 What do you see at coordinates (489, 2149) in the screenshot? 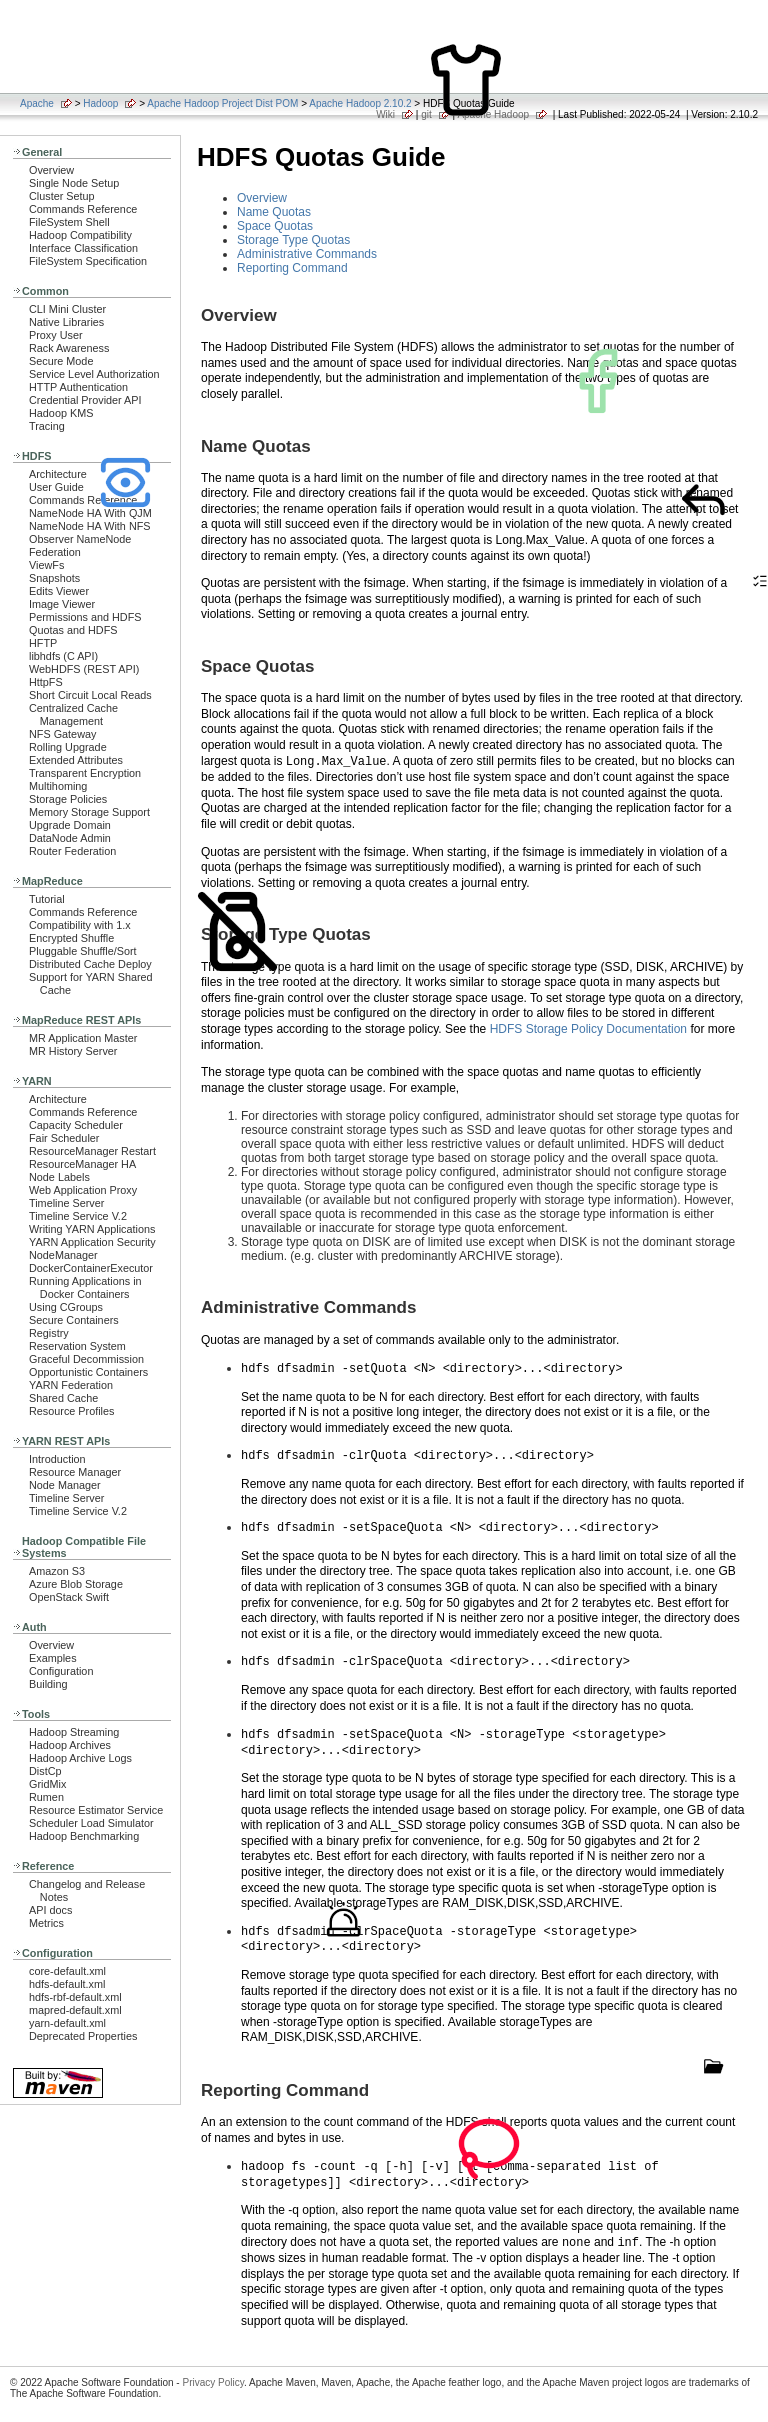
I see `select an irregular area with freehand drawing` at bounding box center [489, 2149].